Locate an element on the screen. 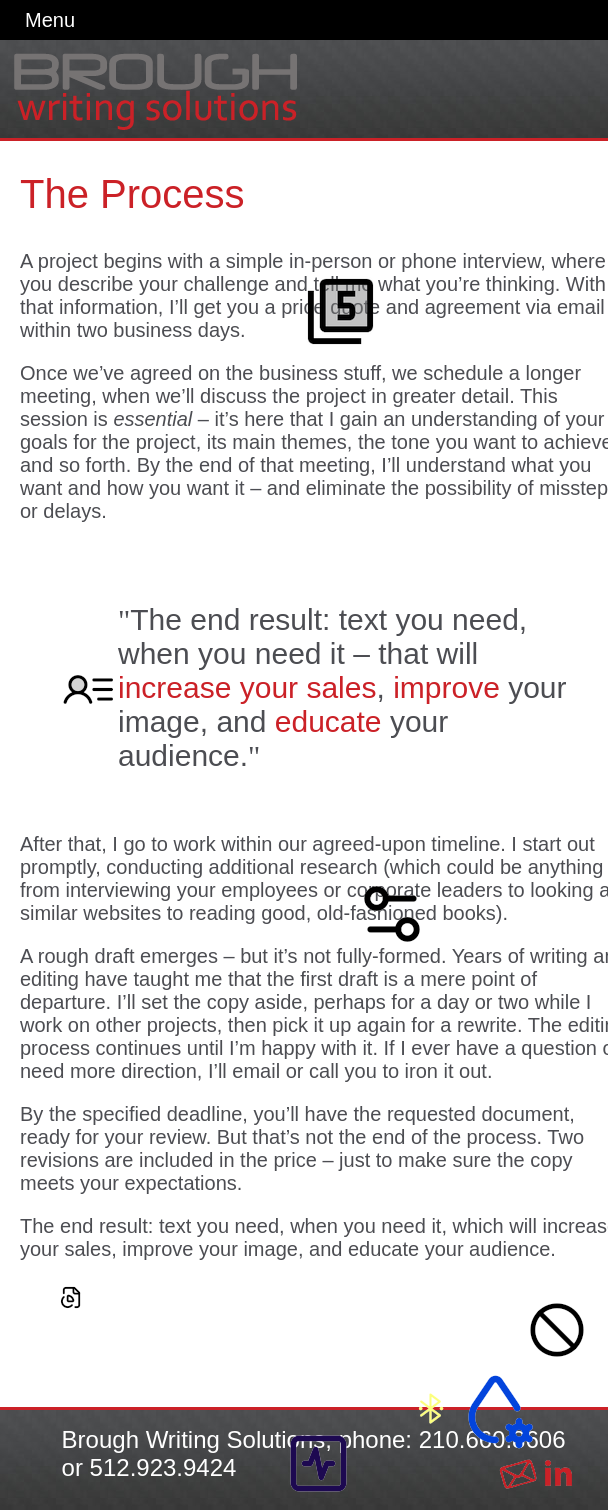  indicates an active bluetooth connection is located at coordinates (430, 1408).